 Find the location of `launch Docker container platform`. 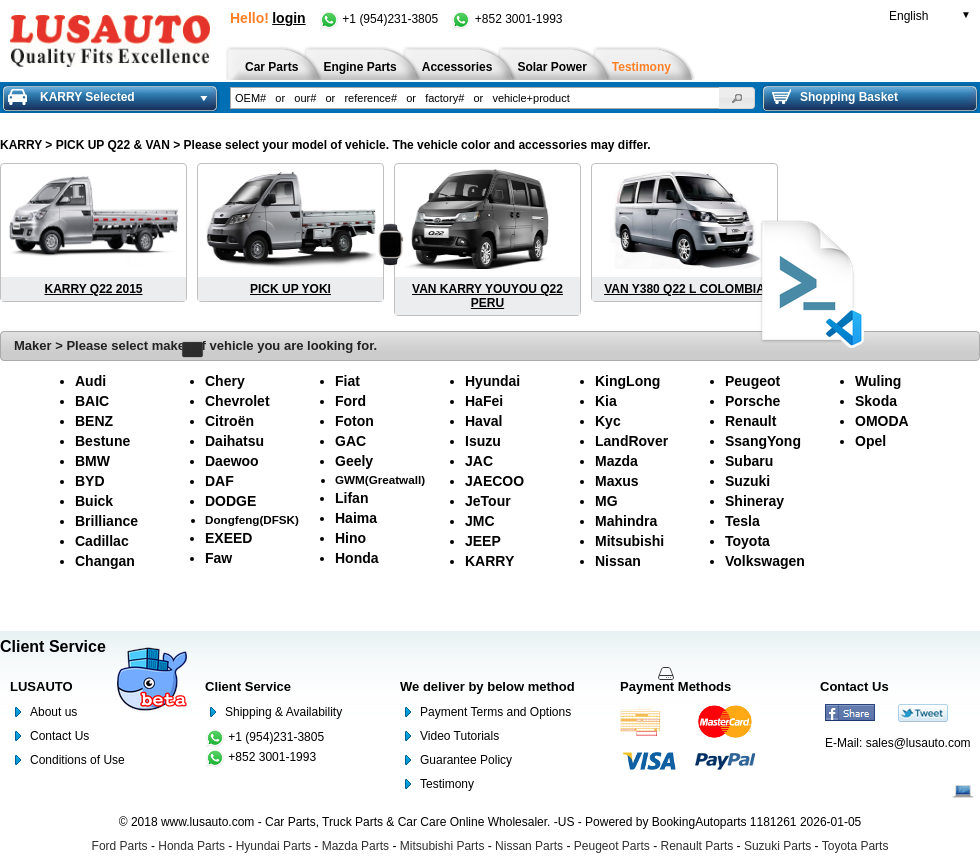

launch Docker container platform is located at coordinates (152, 679).